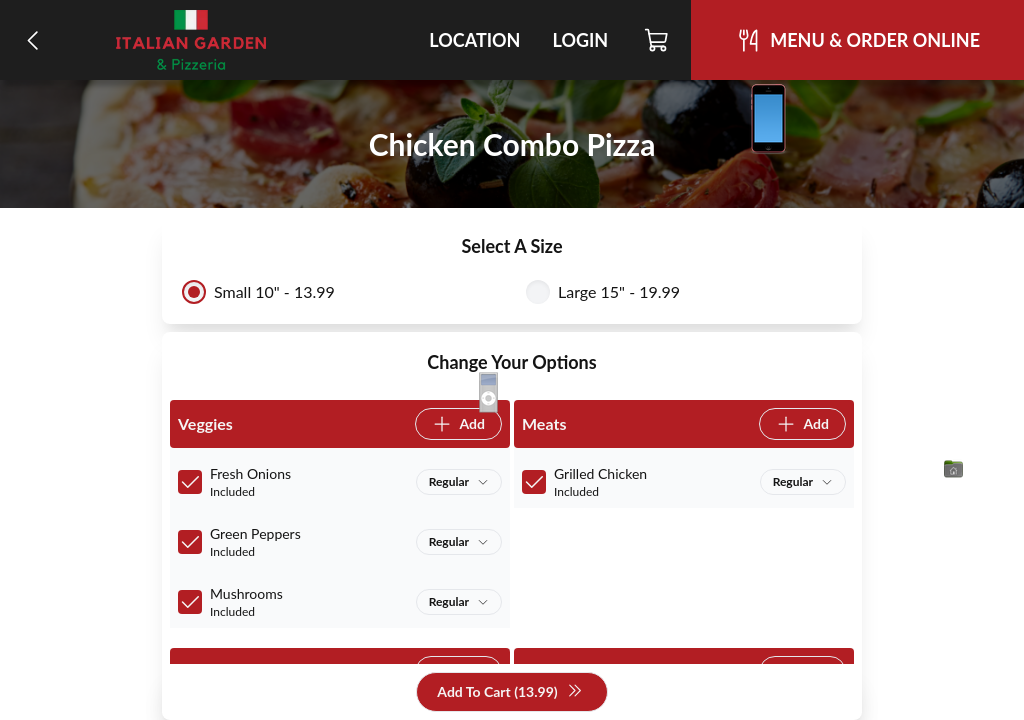  What do you see at coordinates (953, 468) in the screenshot?
I see `access your home folder` at bounding box center [953, 468].